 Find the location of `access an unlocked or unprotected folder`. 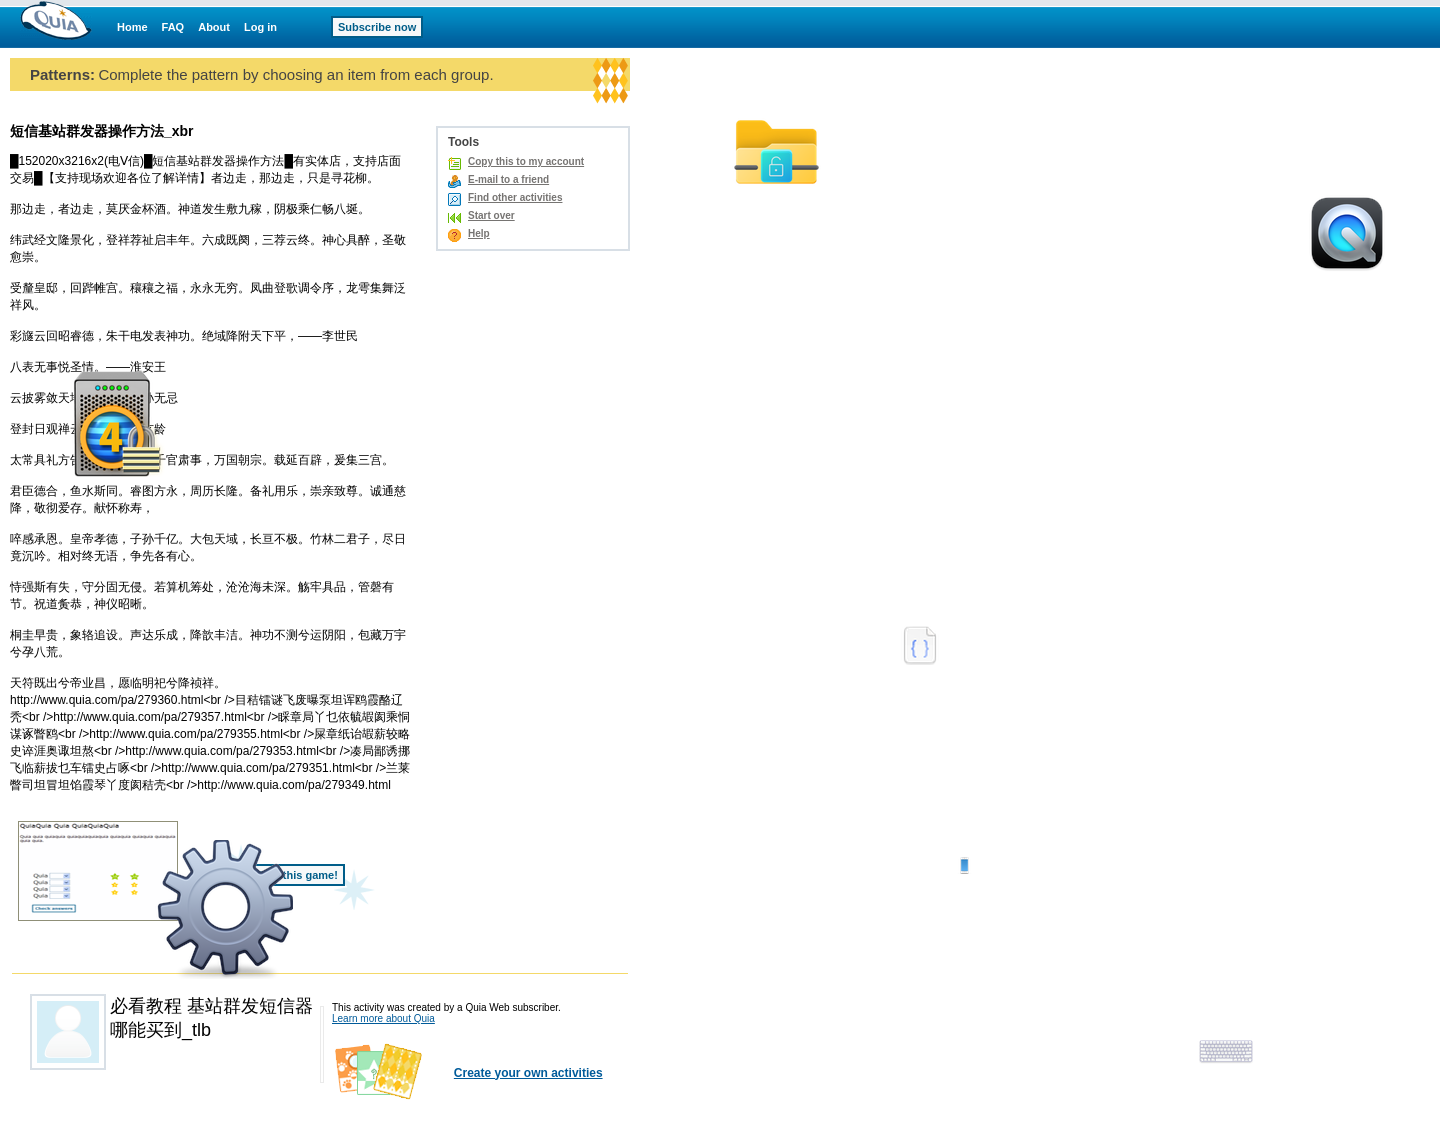

access an unlocked or unprotected folder is located at coordinates (776, 154).